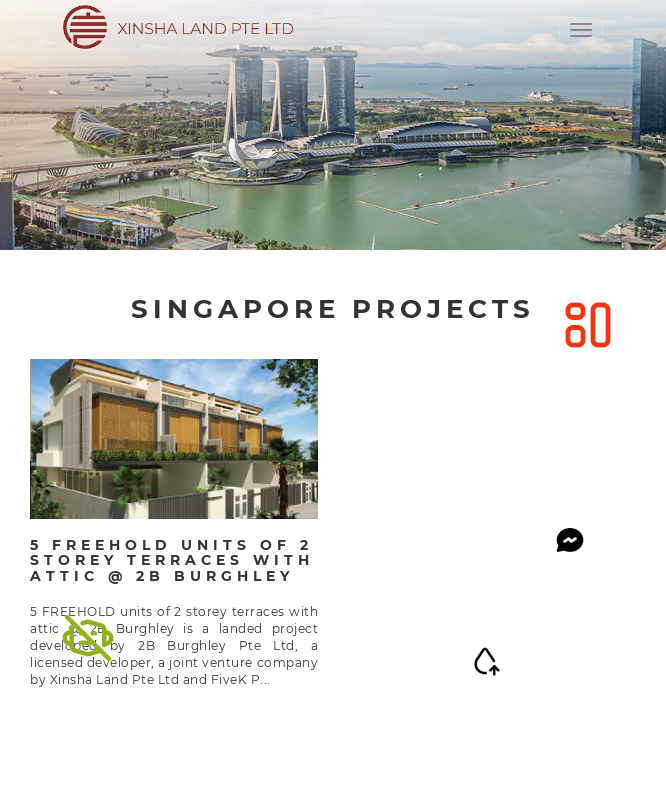 This screenshot has height=810, width=666. I want to click on switch to layout view, so click(588, 325).